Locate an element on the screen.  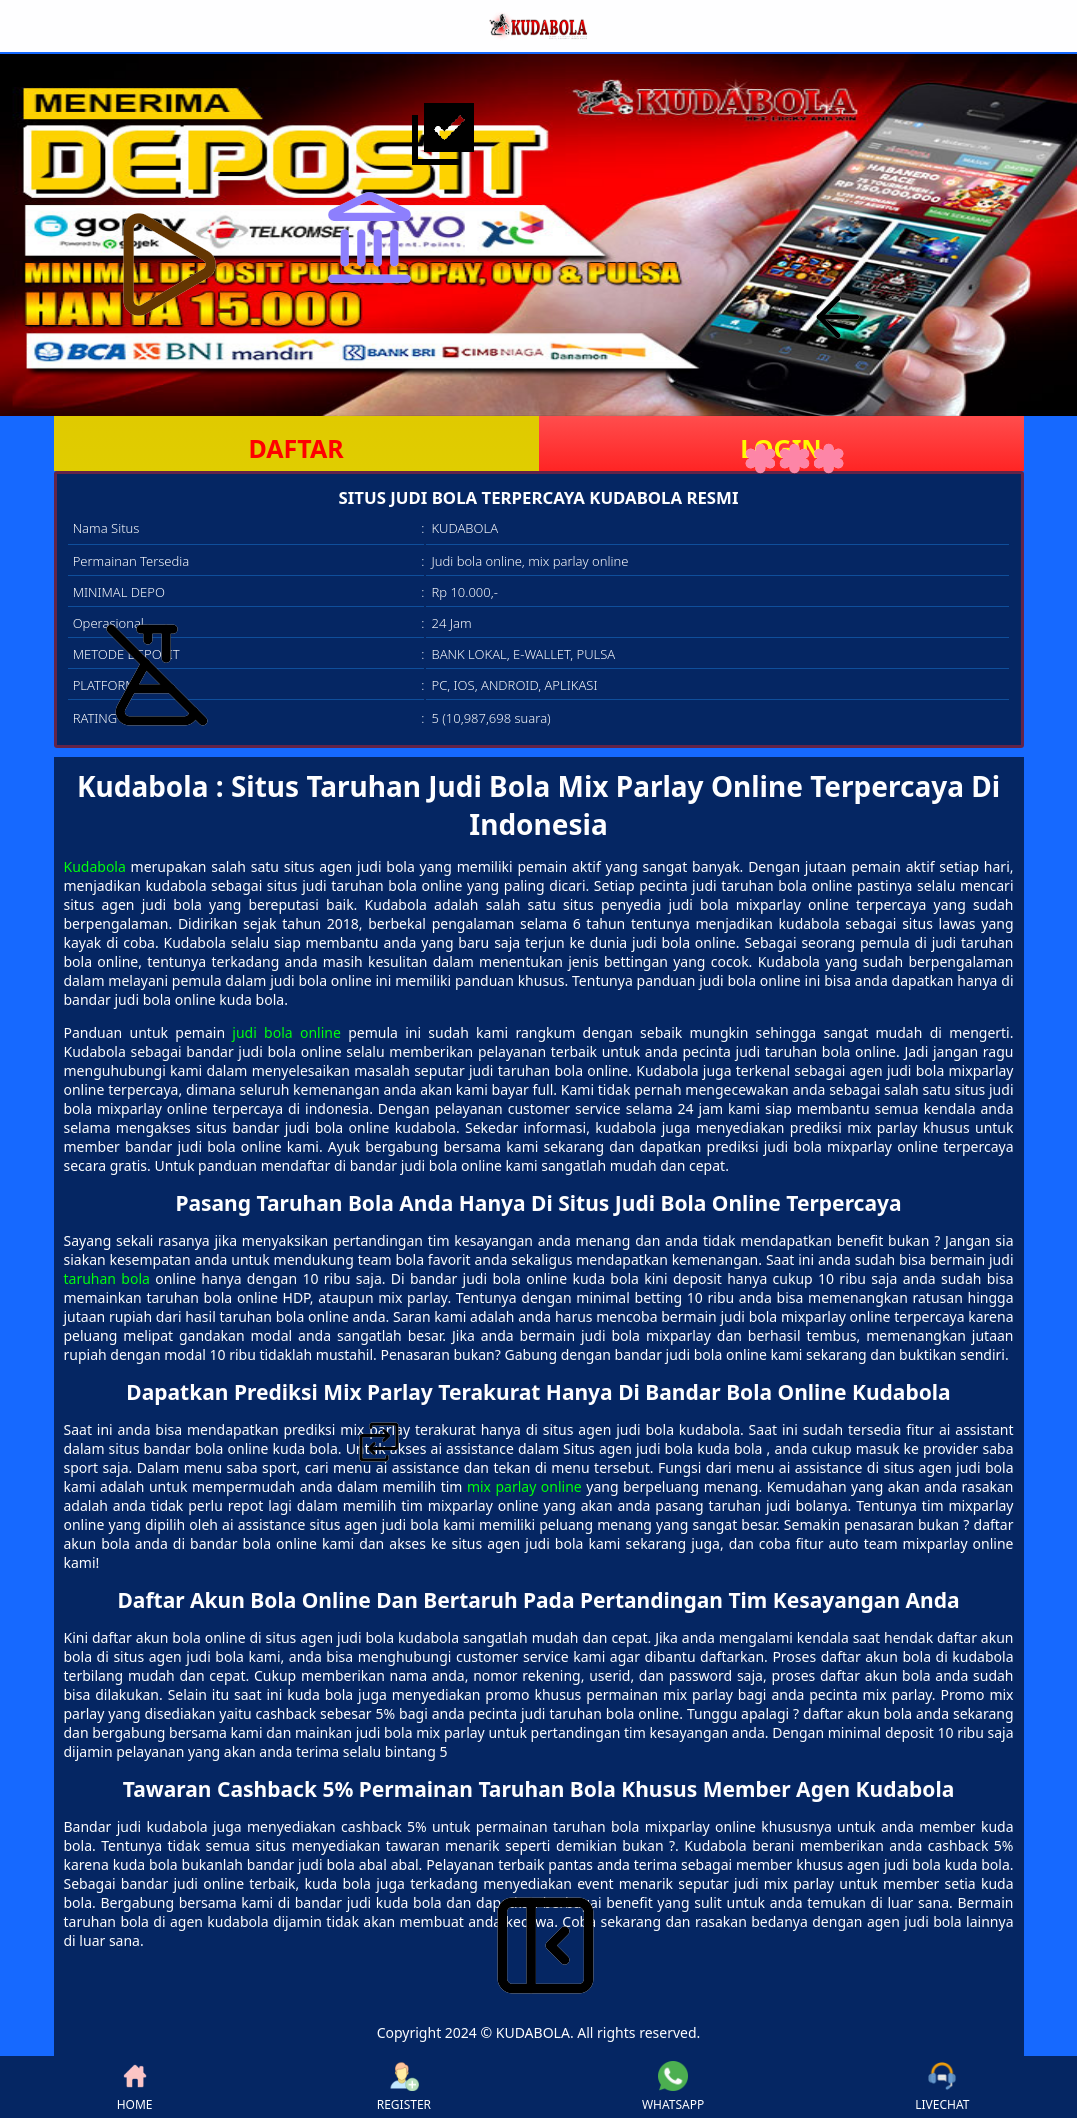
item successfully added to library is located at coordinates (443, 134).